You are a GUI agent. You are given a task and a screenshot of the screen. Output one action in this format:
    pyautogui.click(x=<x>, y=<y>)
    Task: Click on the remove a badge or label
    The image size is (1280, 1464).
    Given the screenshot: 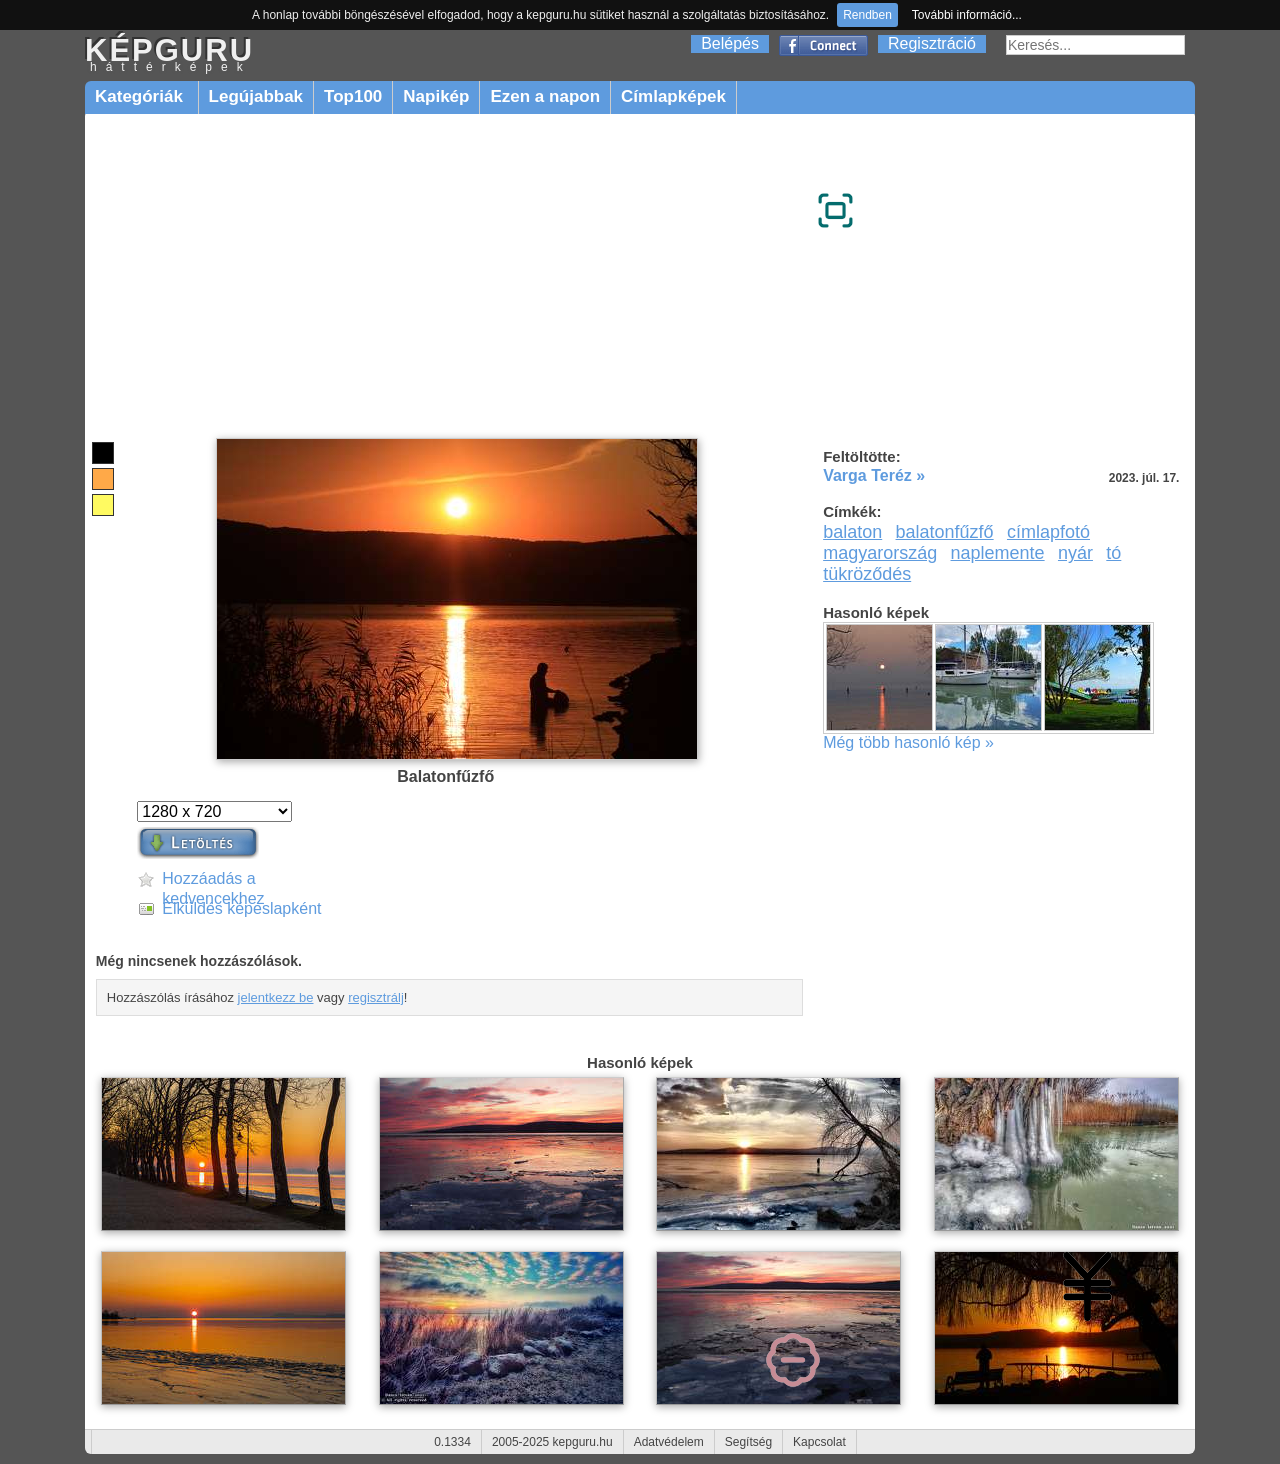 What is the action you would take?
    pyautogui.click(x=793, y=1360)
    